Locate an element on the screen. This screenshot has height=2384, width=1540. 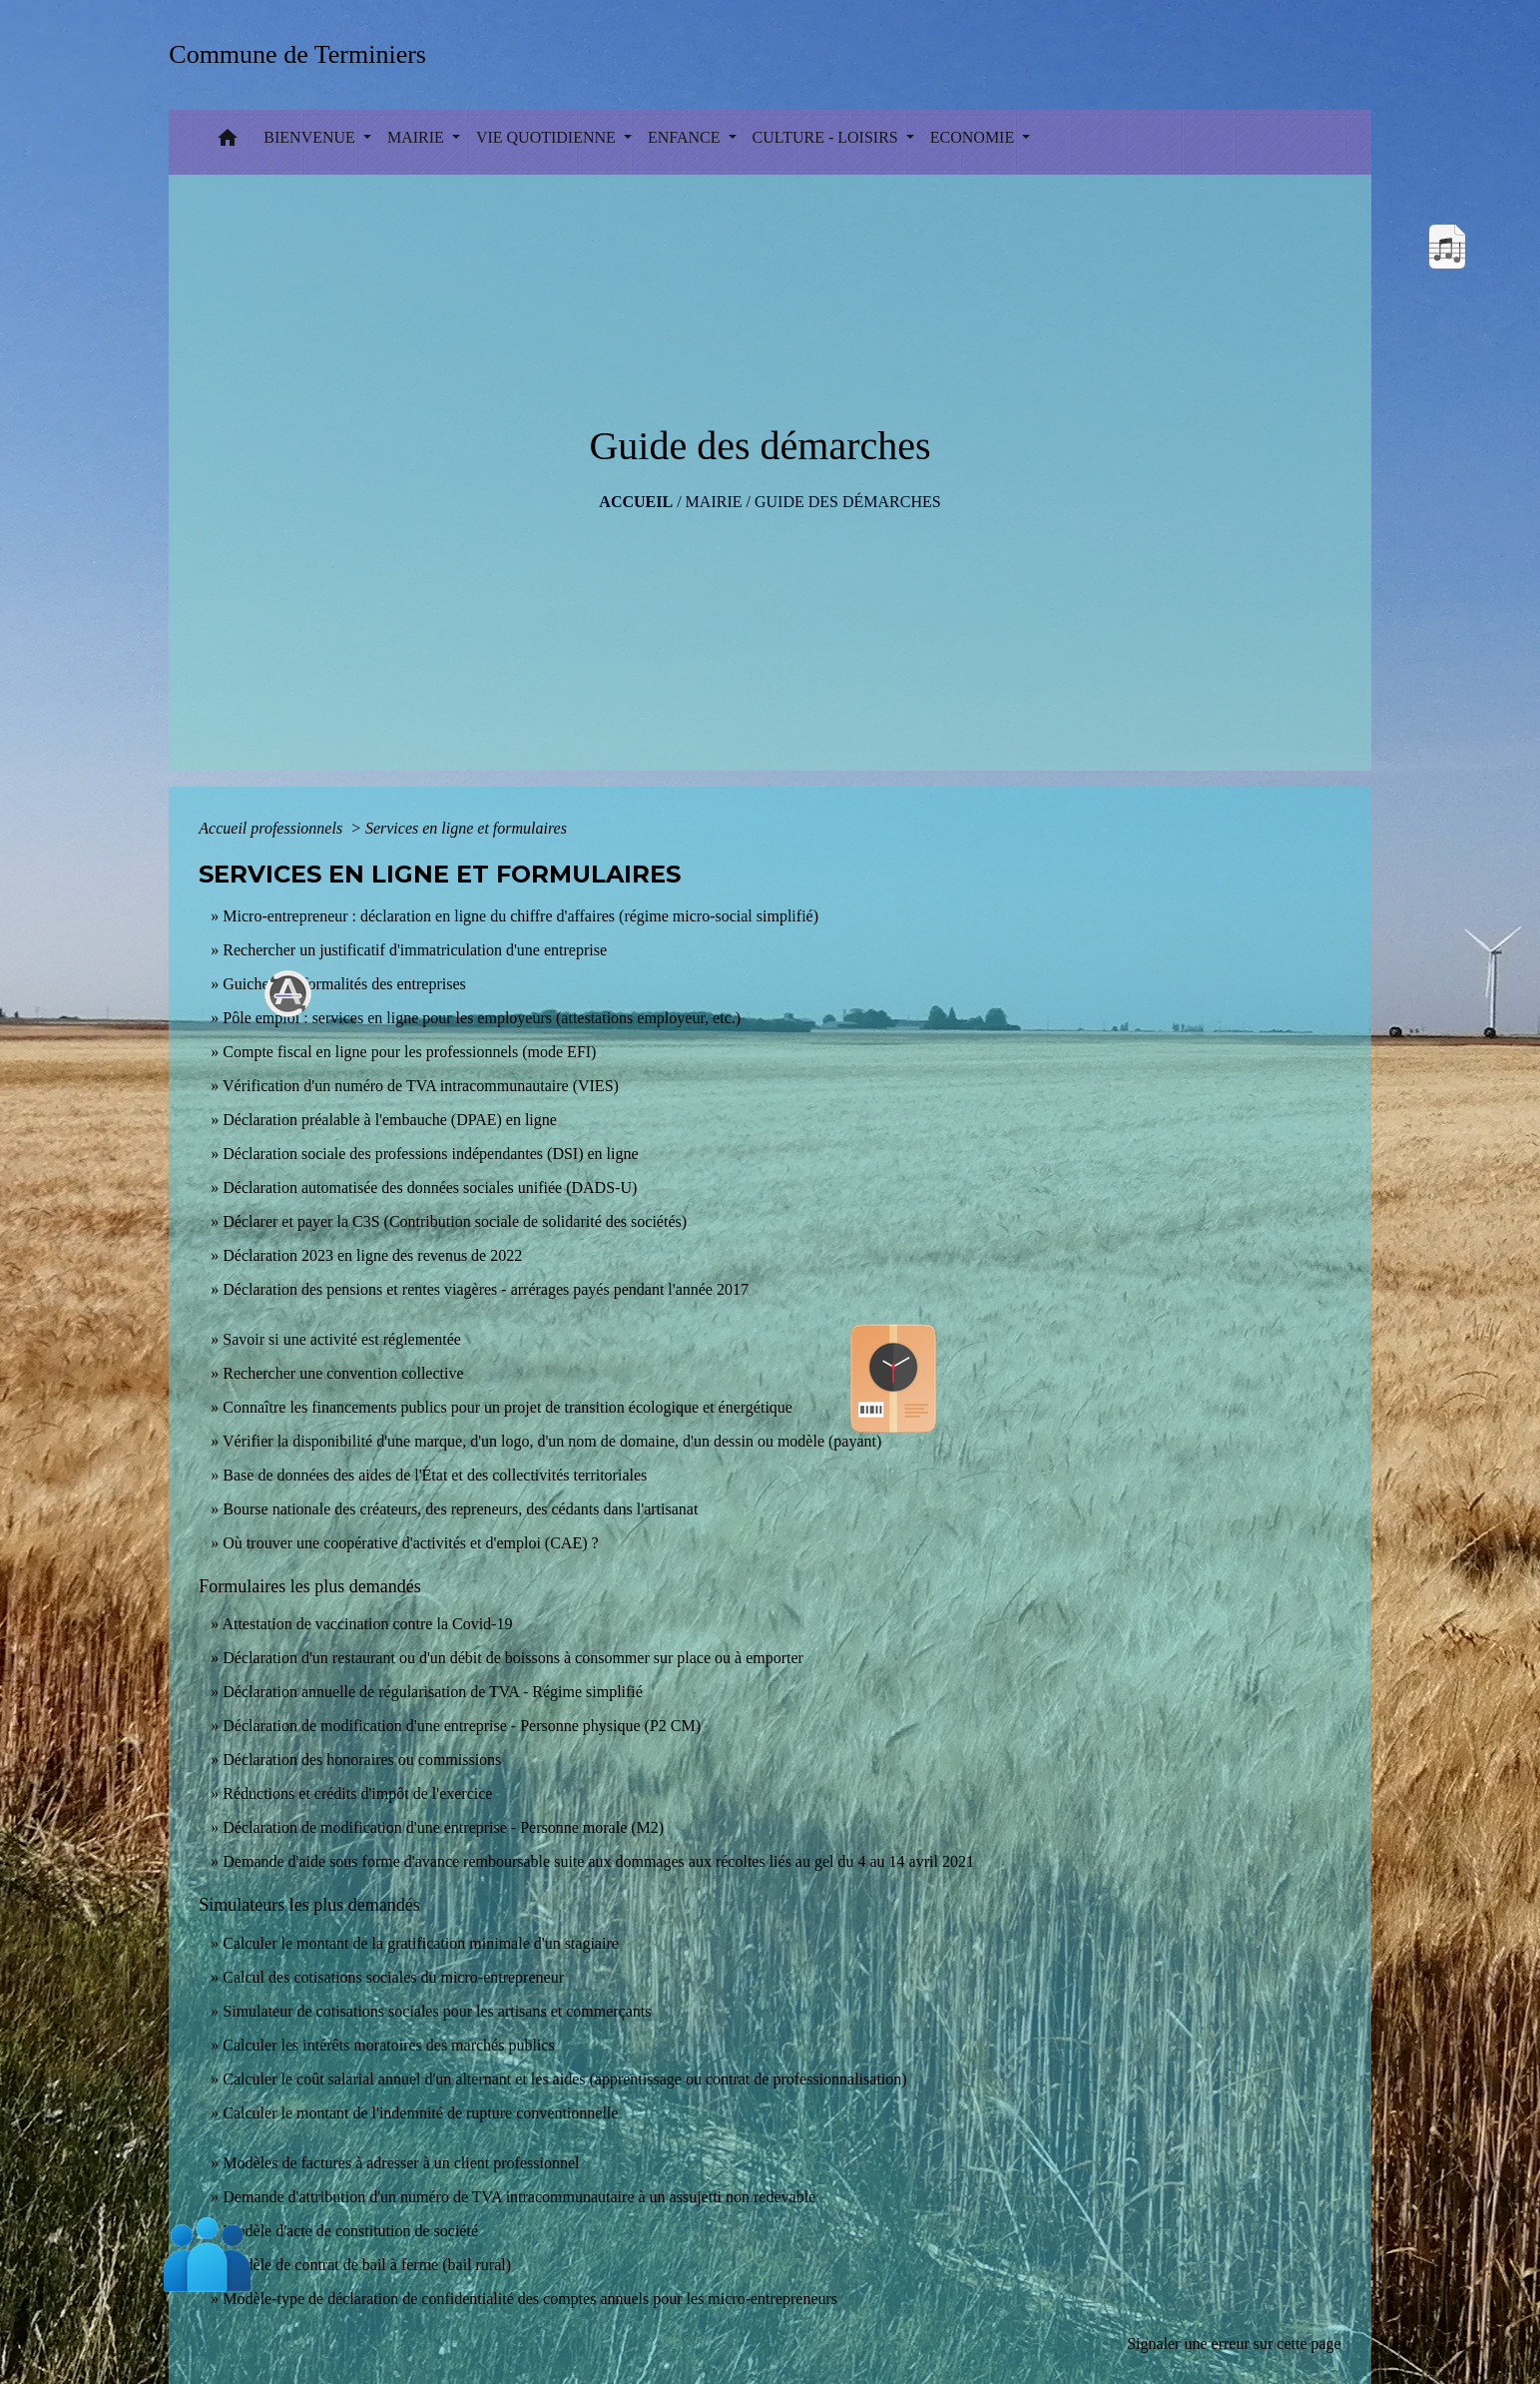
an iMelody ringtone file is located at coordinates (1447, 247).